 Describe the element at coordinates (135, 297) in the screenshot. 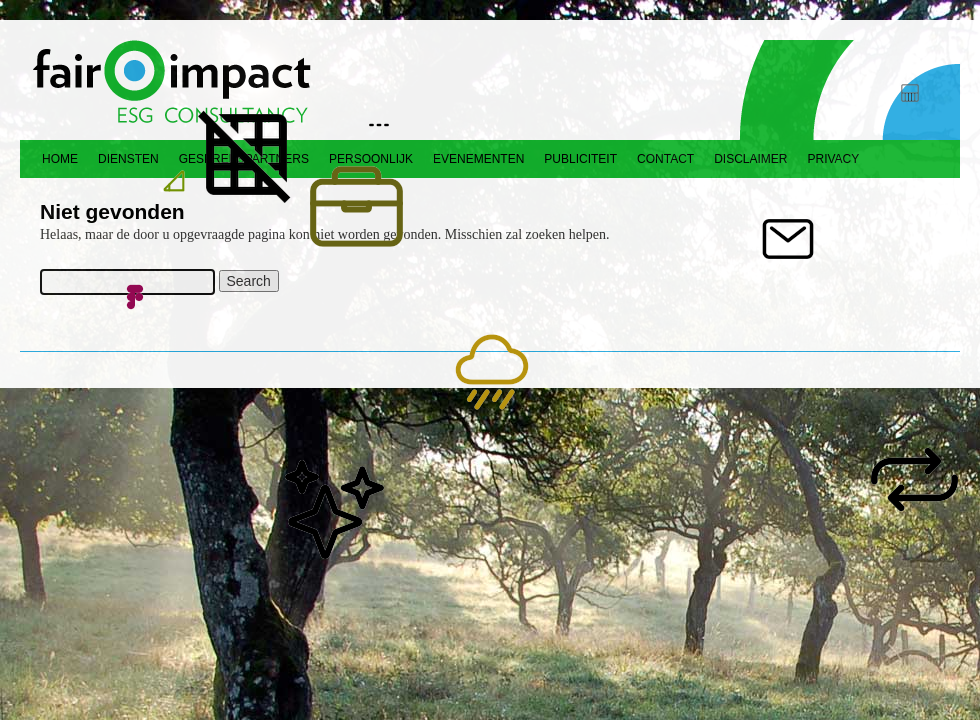

I see `open Figma design tool` at that location.